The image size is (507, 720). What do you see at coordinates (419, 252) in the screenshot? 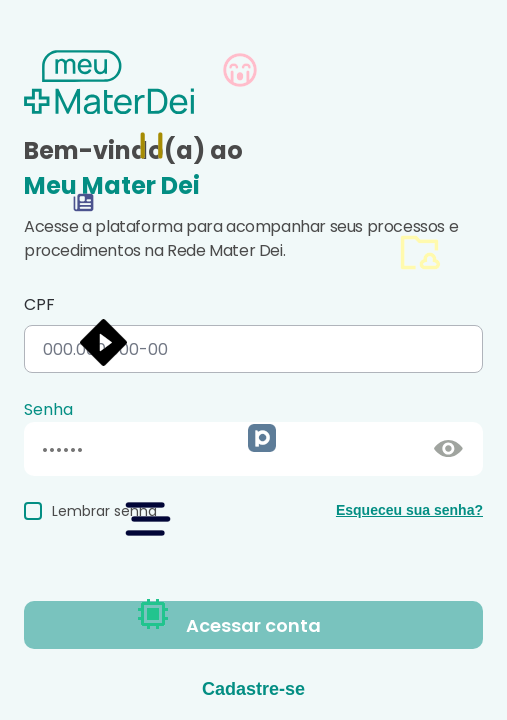
I see `access cloud-synced files and folders` at bounding box center [419, 252].